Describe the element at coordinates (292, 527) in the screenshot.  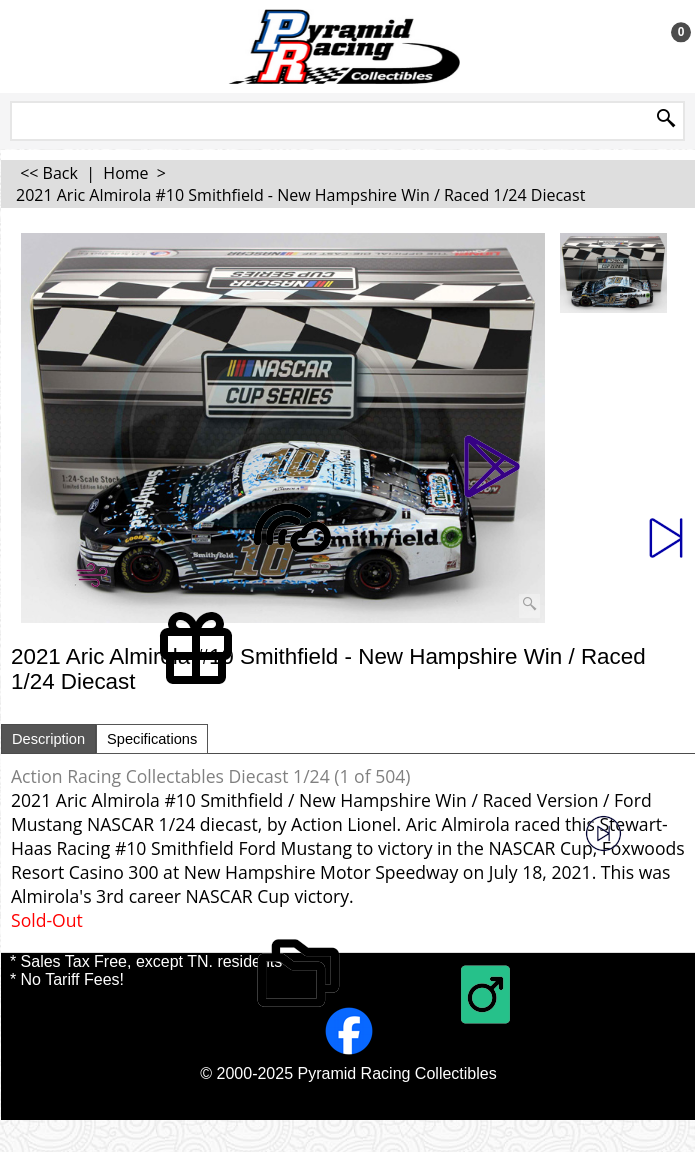
I see `view weather conditions` at that location.